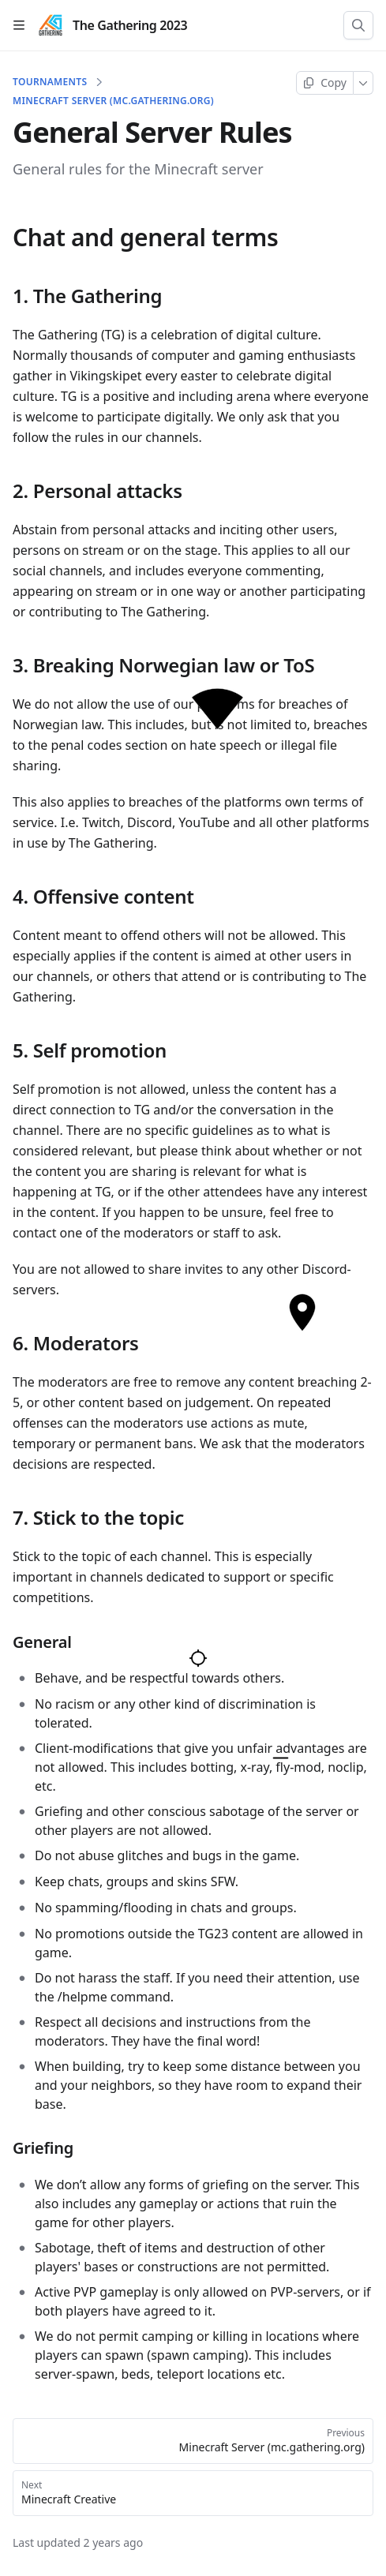 Image resolution: width=386 pixels, height=2576 pixels. Describe the element at coordinates (198, 1658) in the screenshot. I see `searching for current location` at that location.